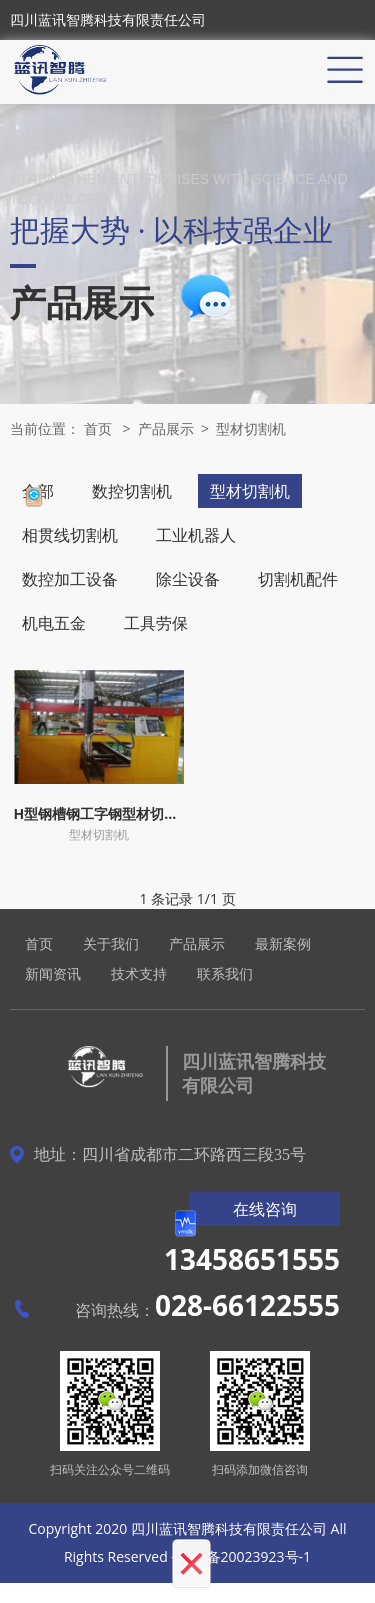  Describe the element at coordinates (191, 1563) in the screenshot. I see `indicates a broken or invalid symbolic link` at that location.